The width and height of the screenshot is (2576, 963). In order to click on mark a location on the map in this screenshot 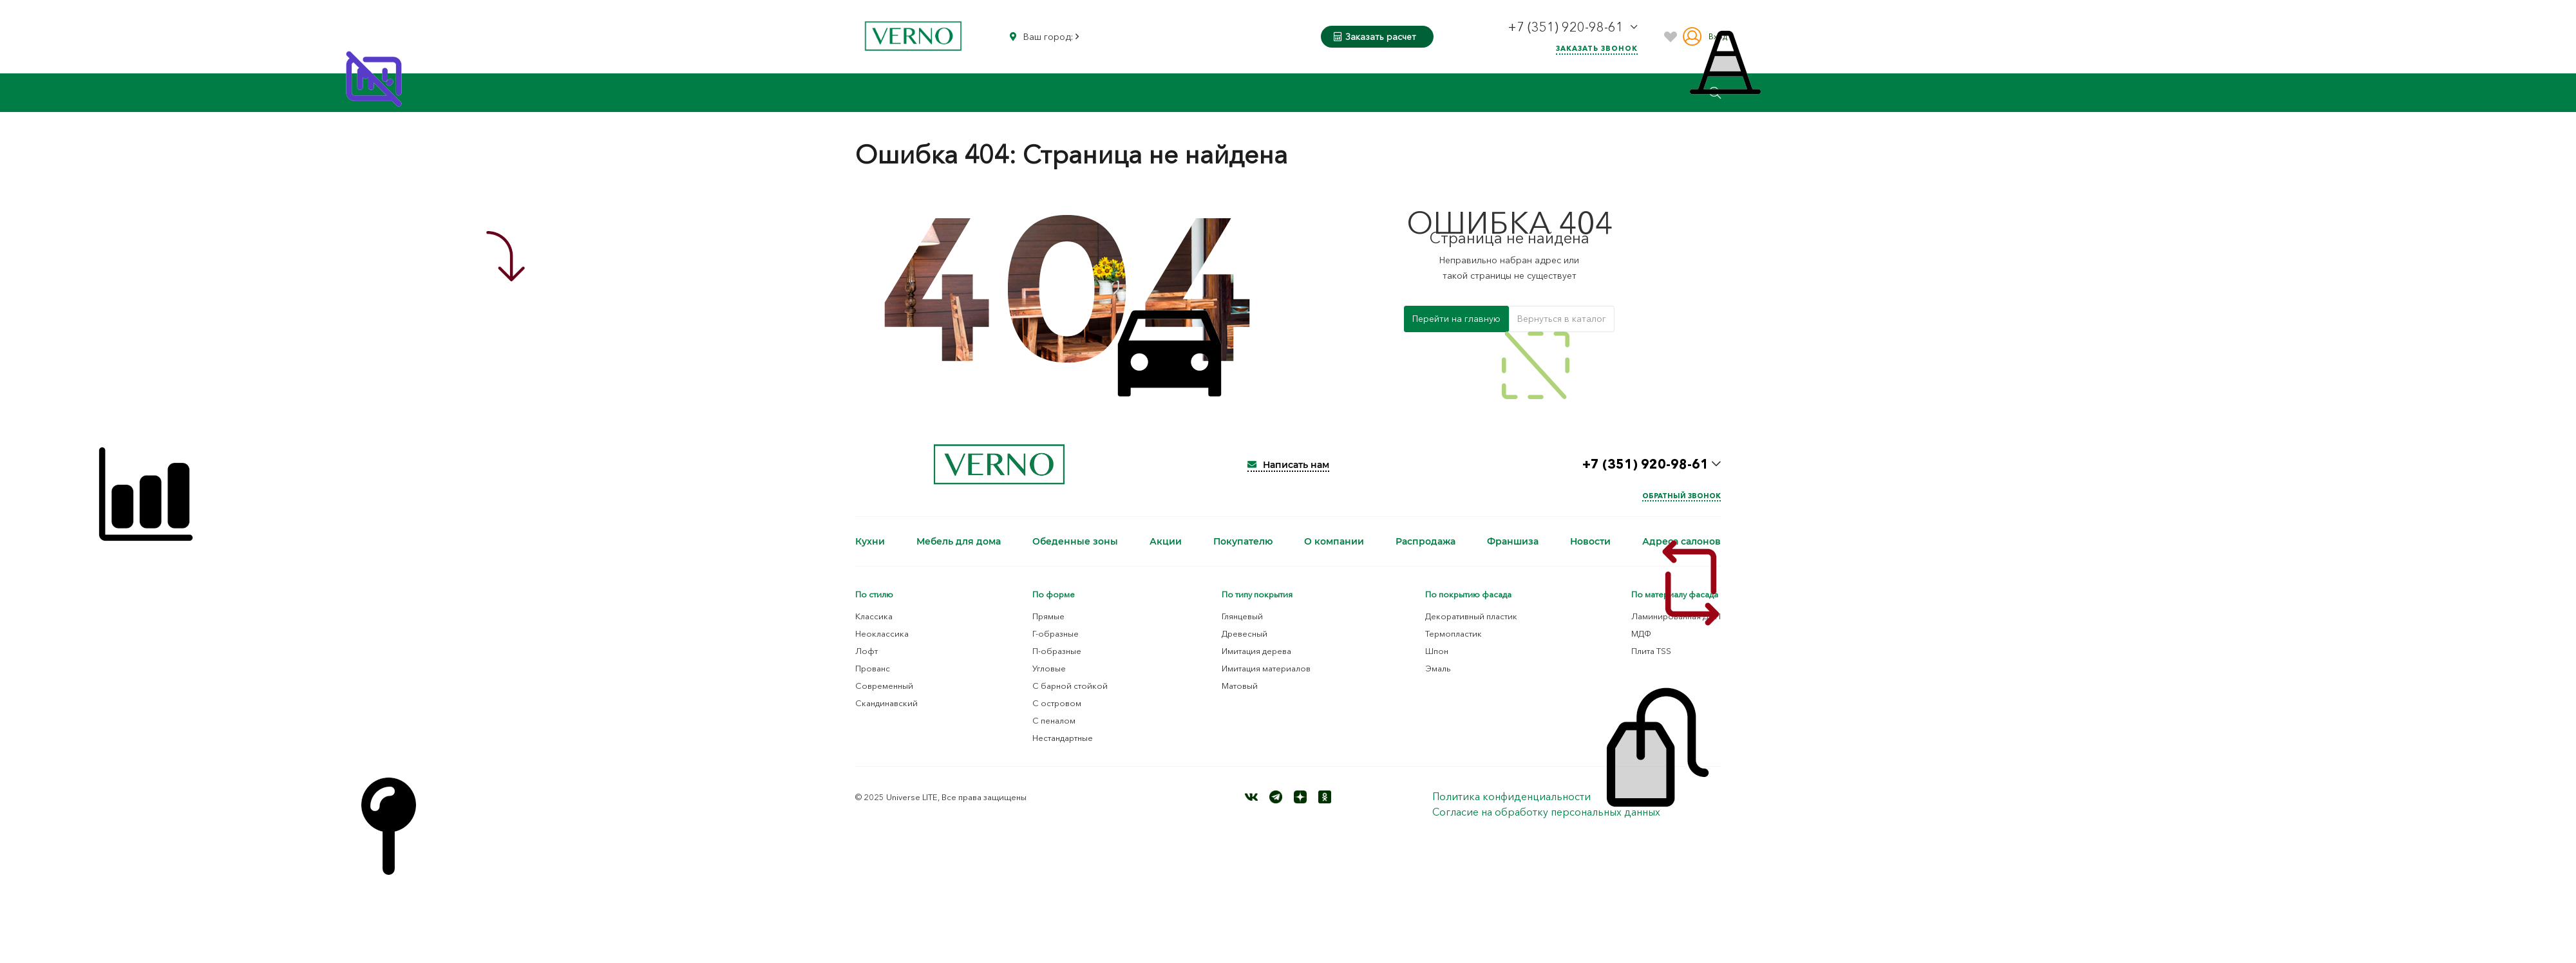, I will do `click(388, 826)`.